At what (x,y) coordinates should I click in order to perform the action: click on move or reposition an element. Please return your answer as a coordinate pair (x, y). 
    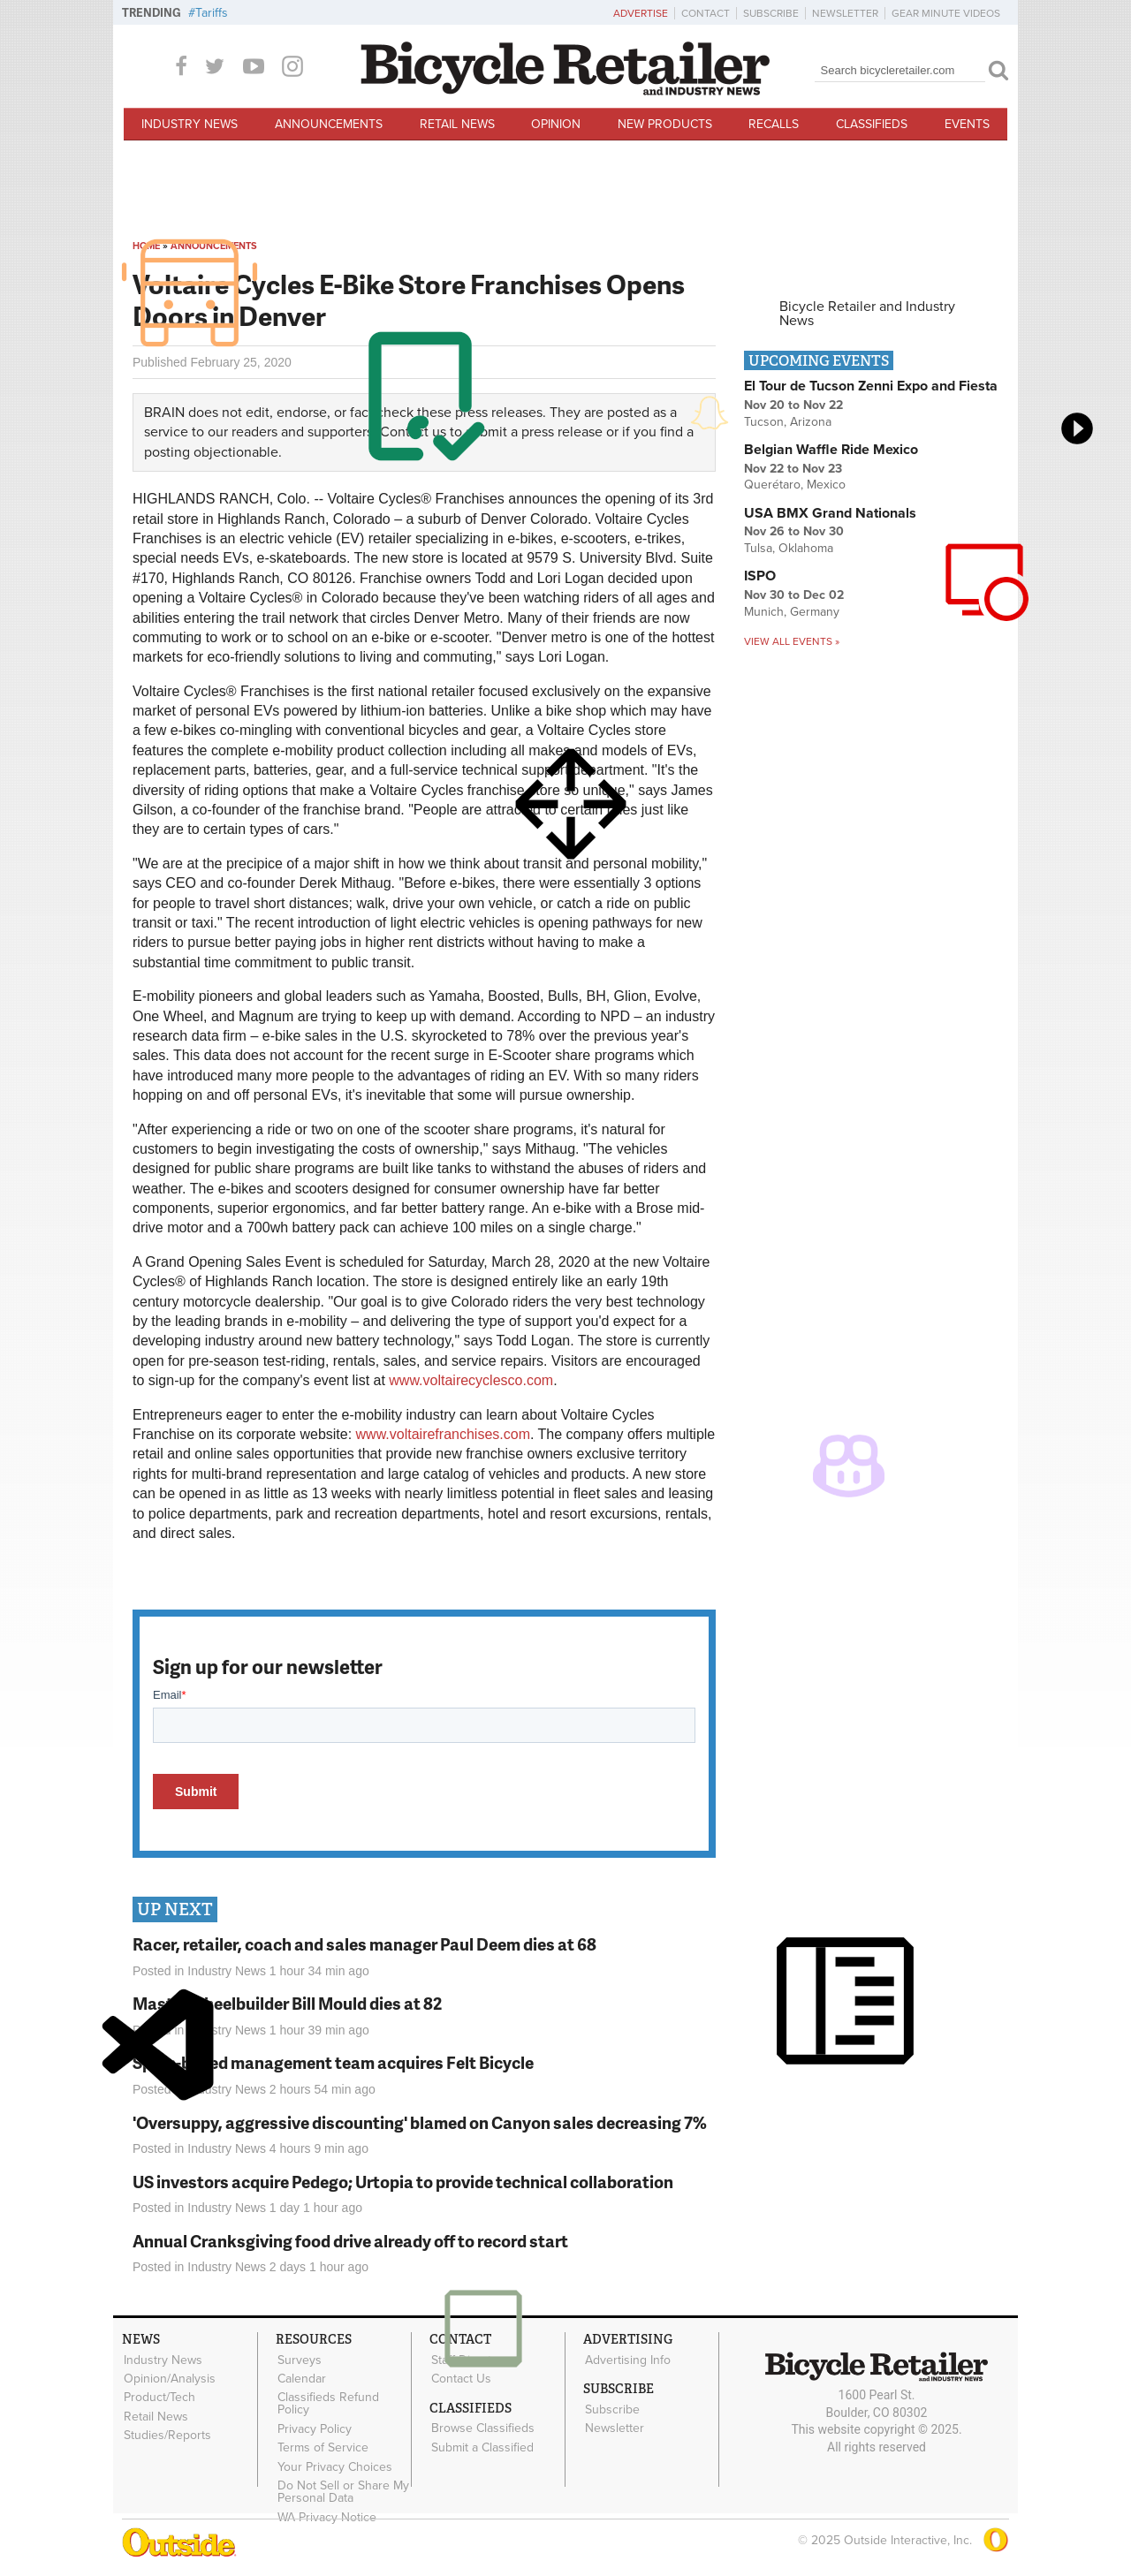
    Looking at the image, I should click on (571, 808).